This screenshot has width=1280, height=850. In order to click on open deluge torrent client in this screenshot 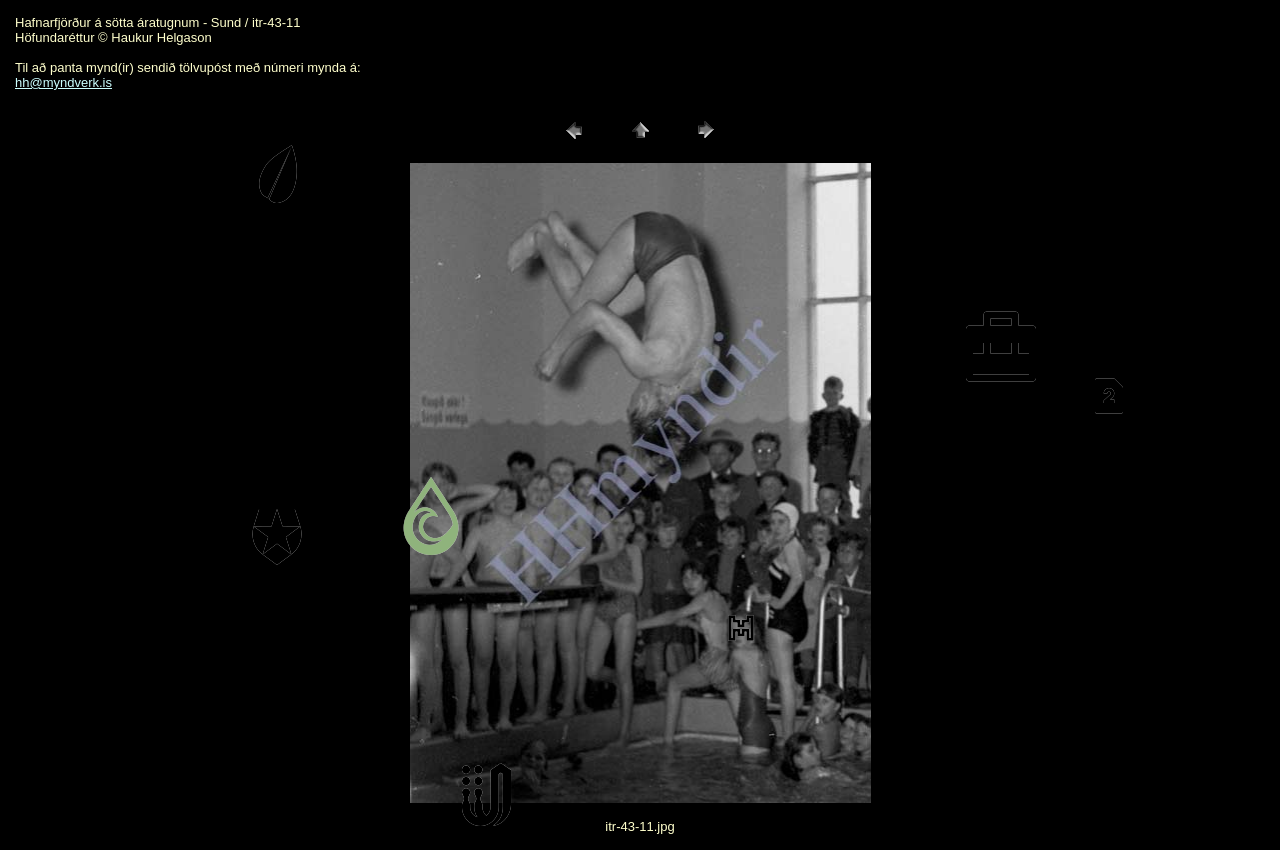, I will do `click(431, 516)`.